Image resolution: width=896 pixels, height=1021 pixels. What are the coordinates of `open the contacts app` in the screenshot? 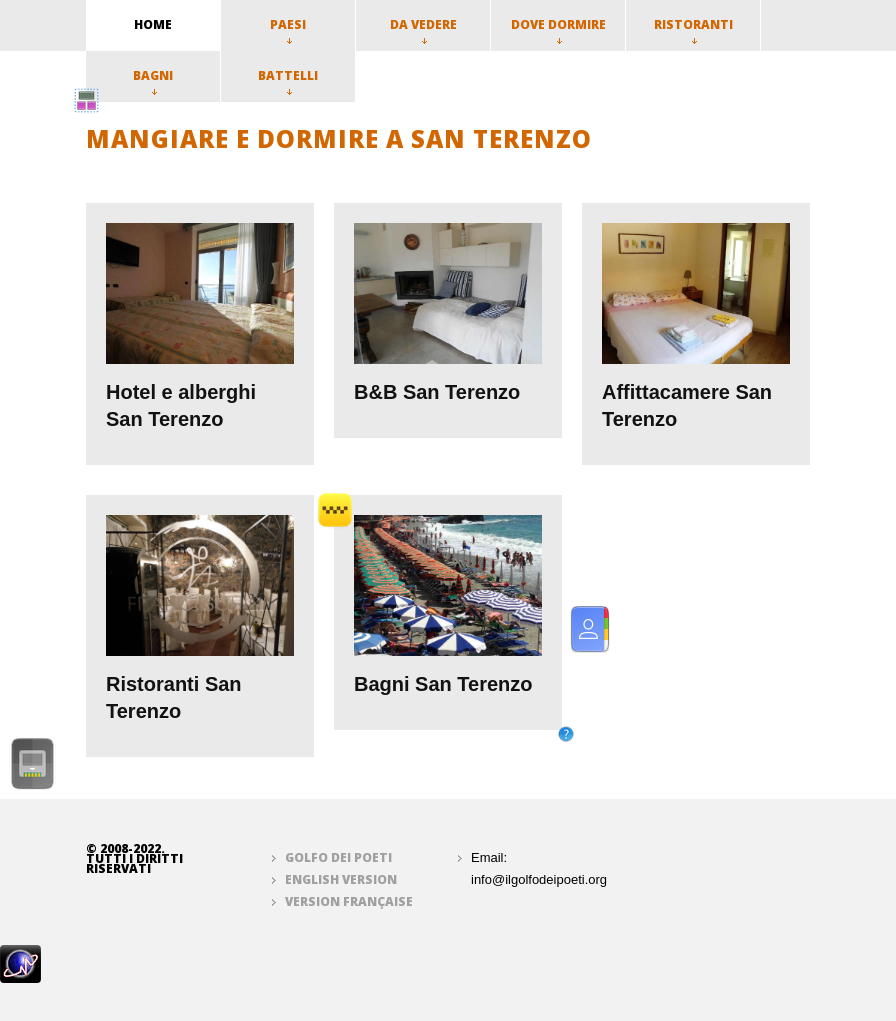 It's located at (590, 629).